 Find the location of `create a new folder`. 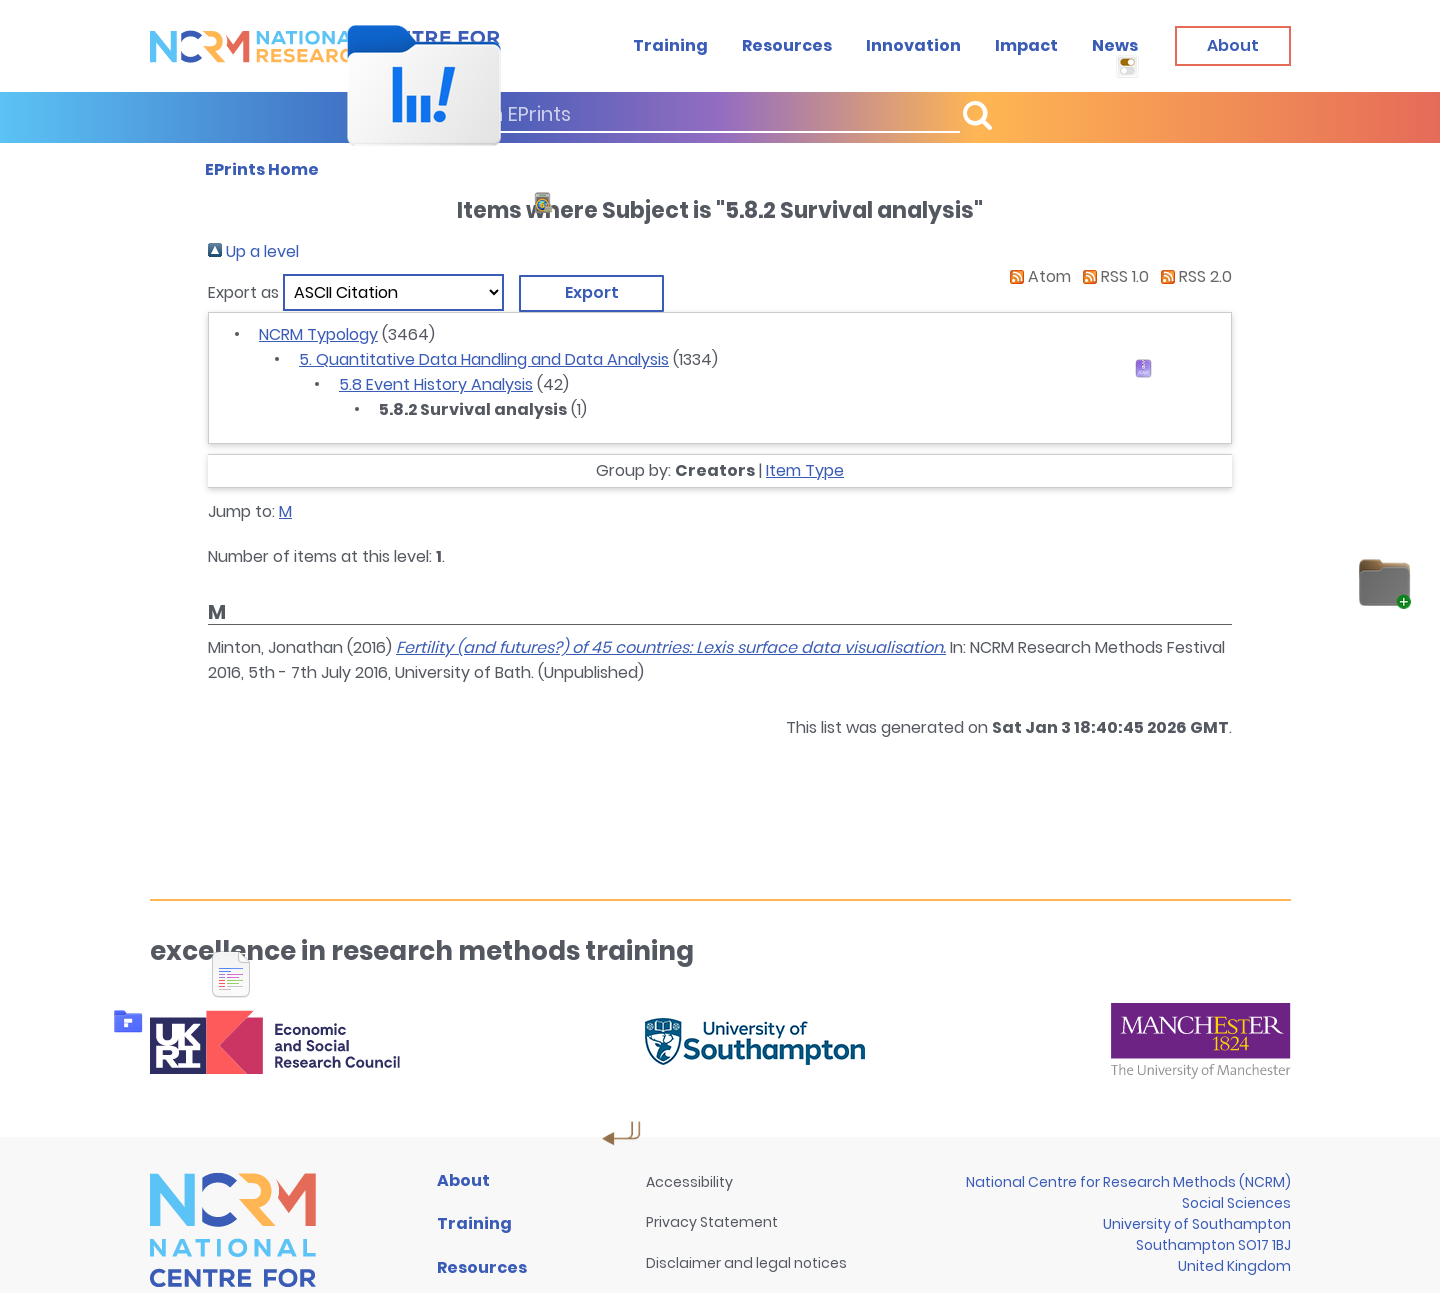

create a new folder is located at coordinates (1384, 582).